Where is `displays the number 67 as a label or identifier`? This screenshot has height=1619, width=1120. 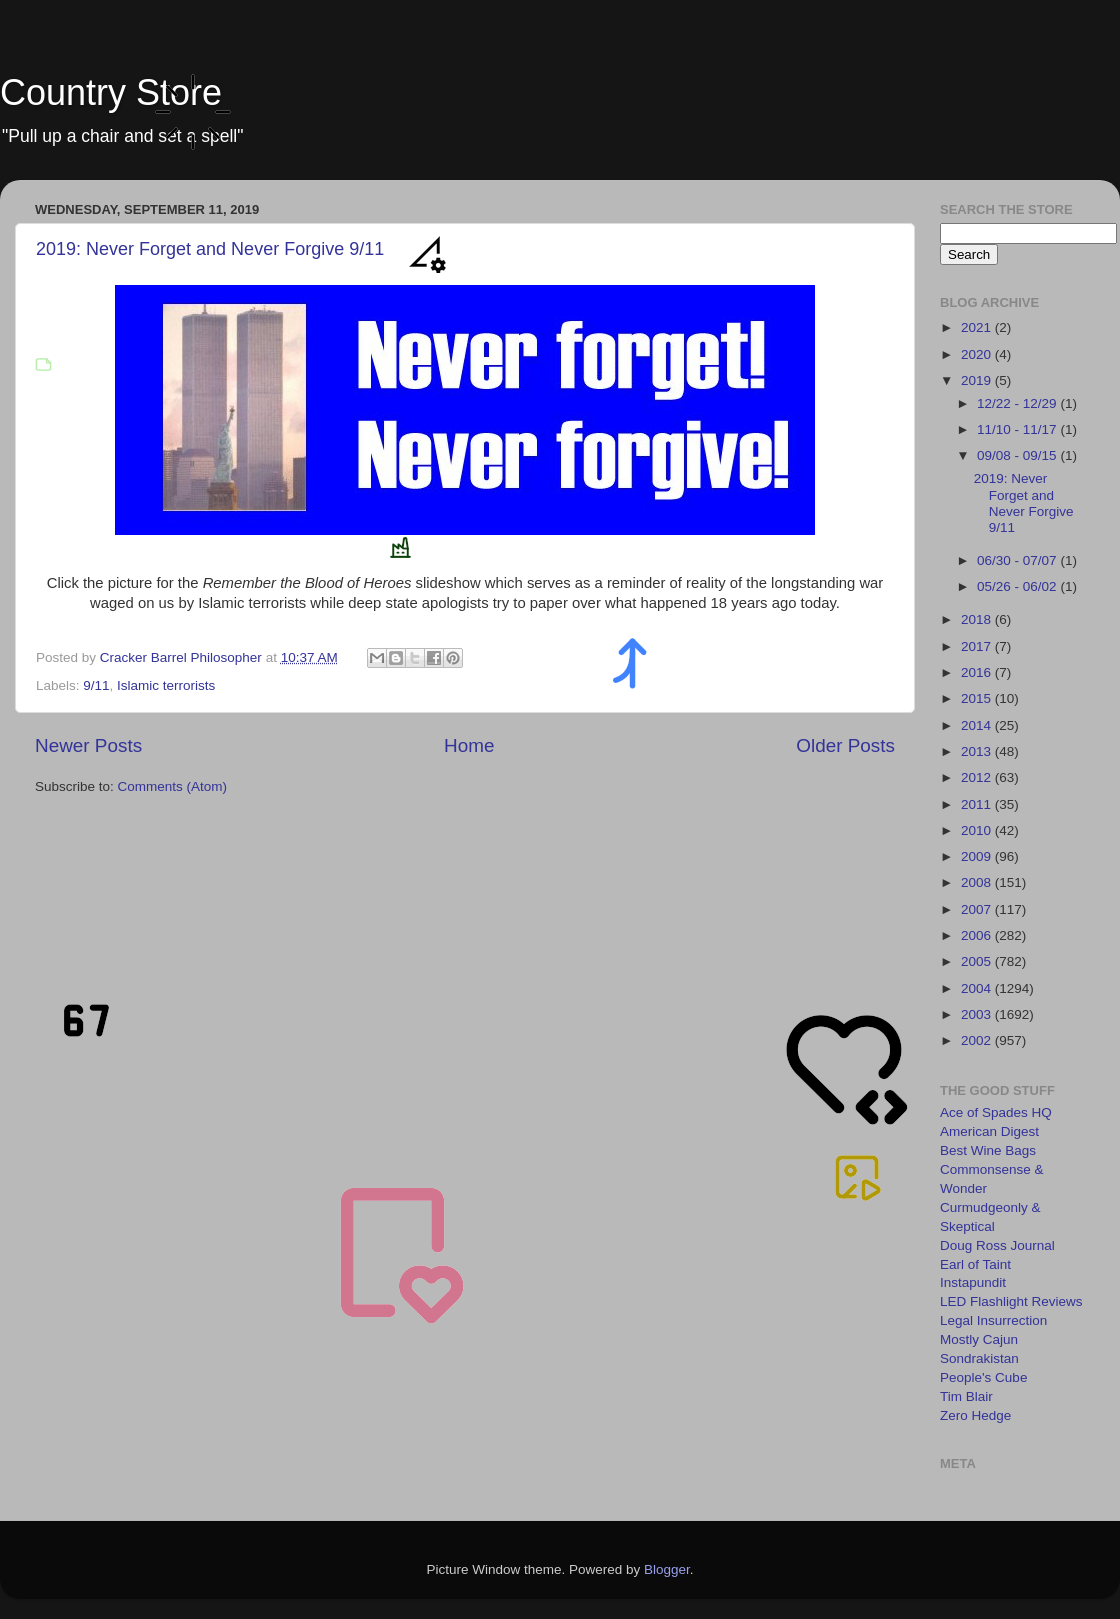
displays the number 67 as a label or identifier is located at coordinates (86, 1020).